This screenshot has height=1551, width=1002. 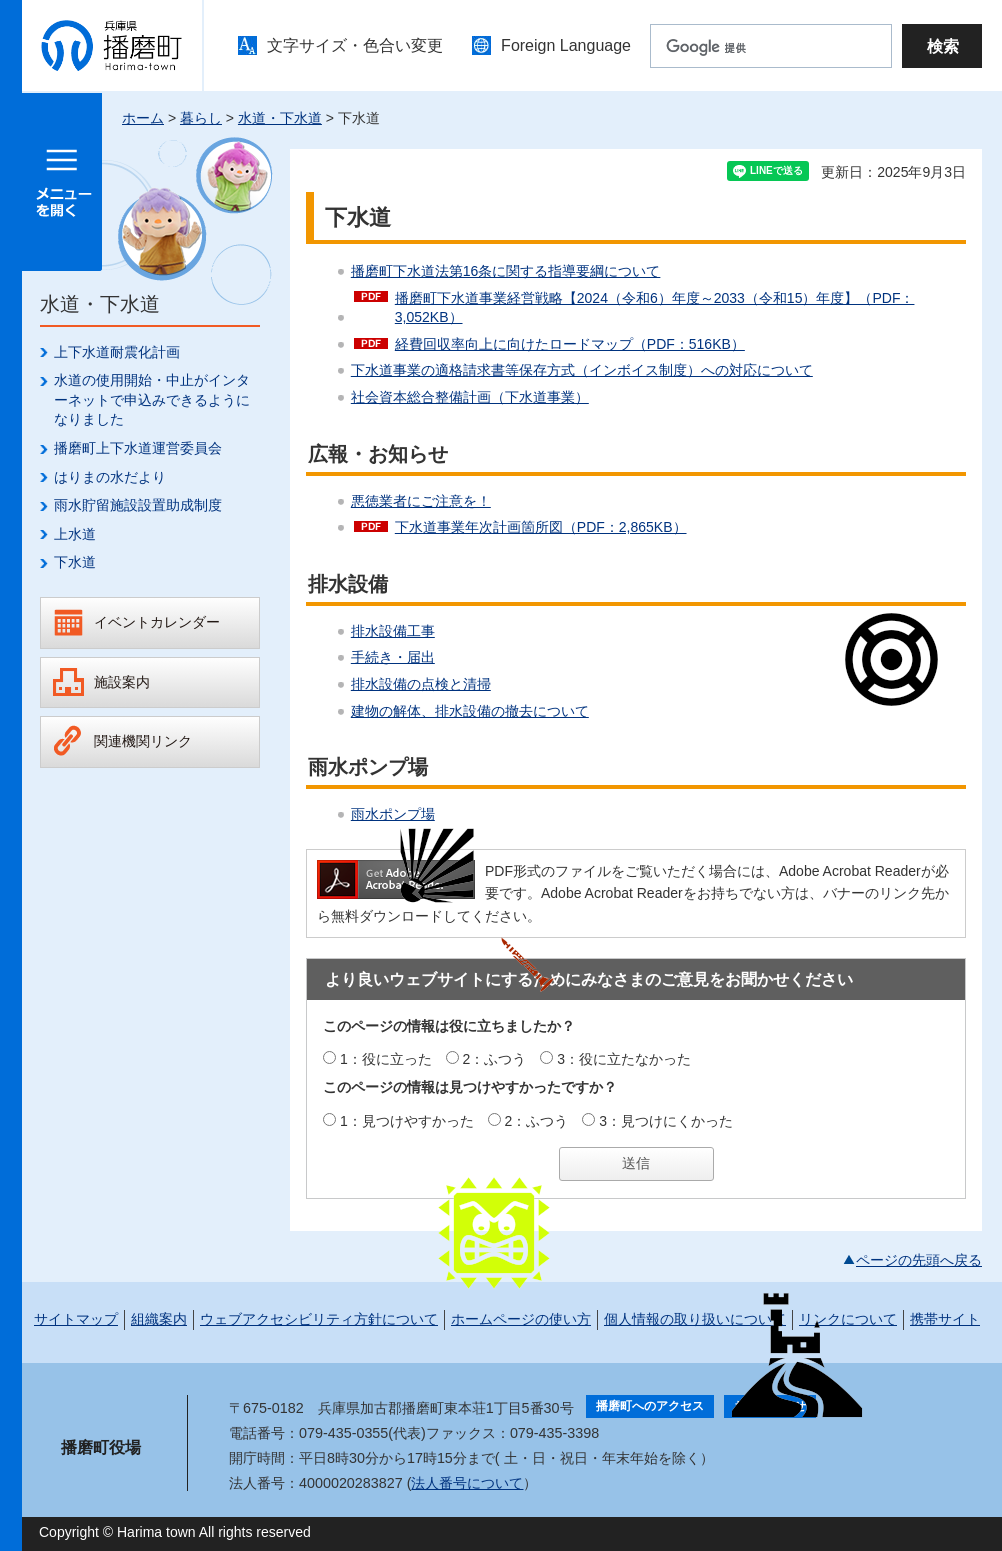 What do you see at coordinates (494, 1233) in the screenshot?
I see `thwomp enemy character from super mario games` at bounding box center [494, 1233].